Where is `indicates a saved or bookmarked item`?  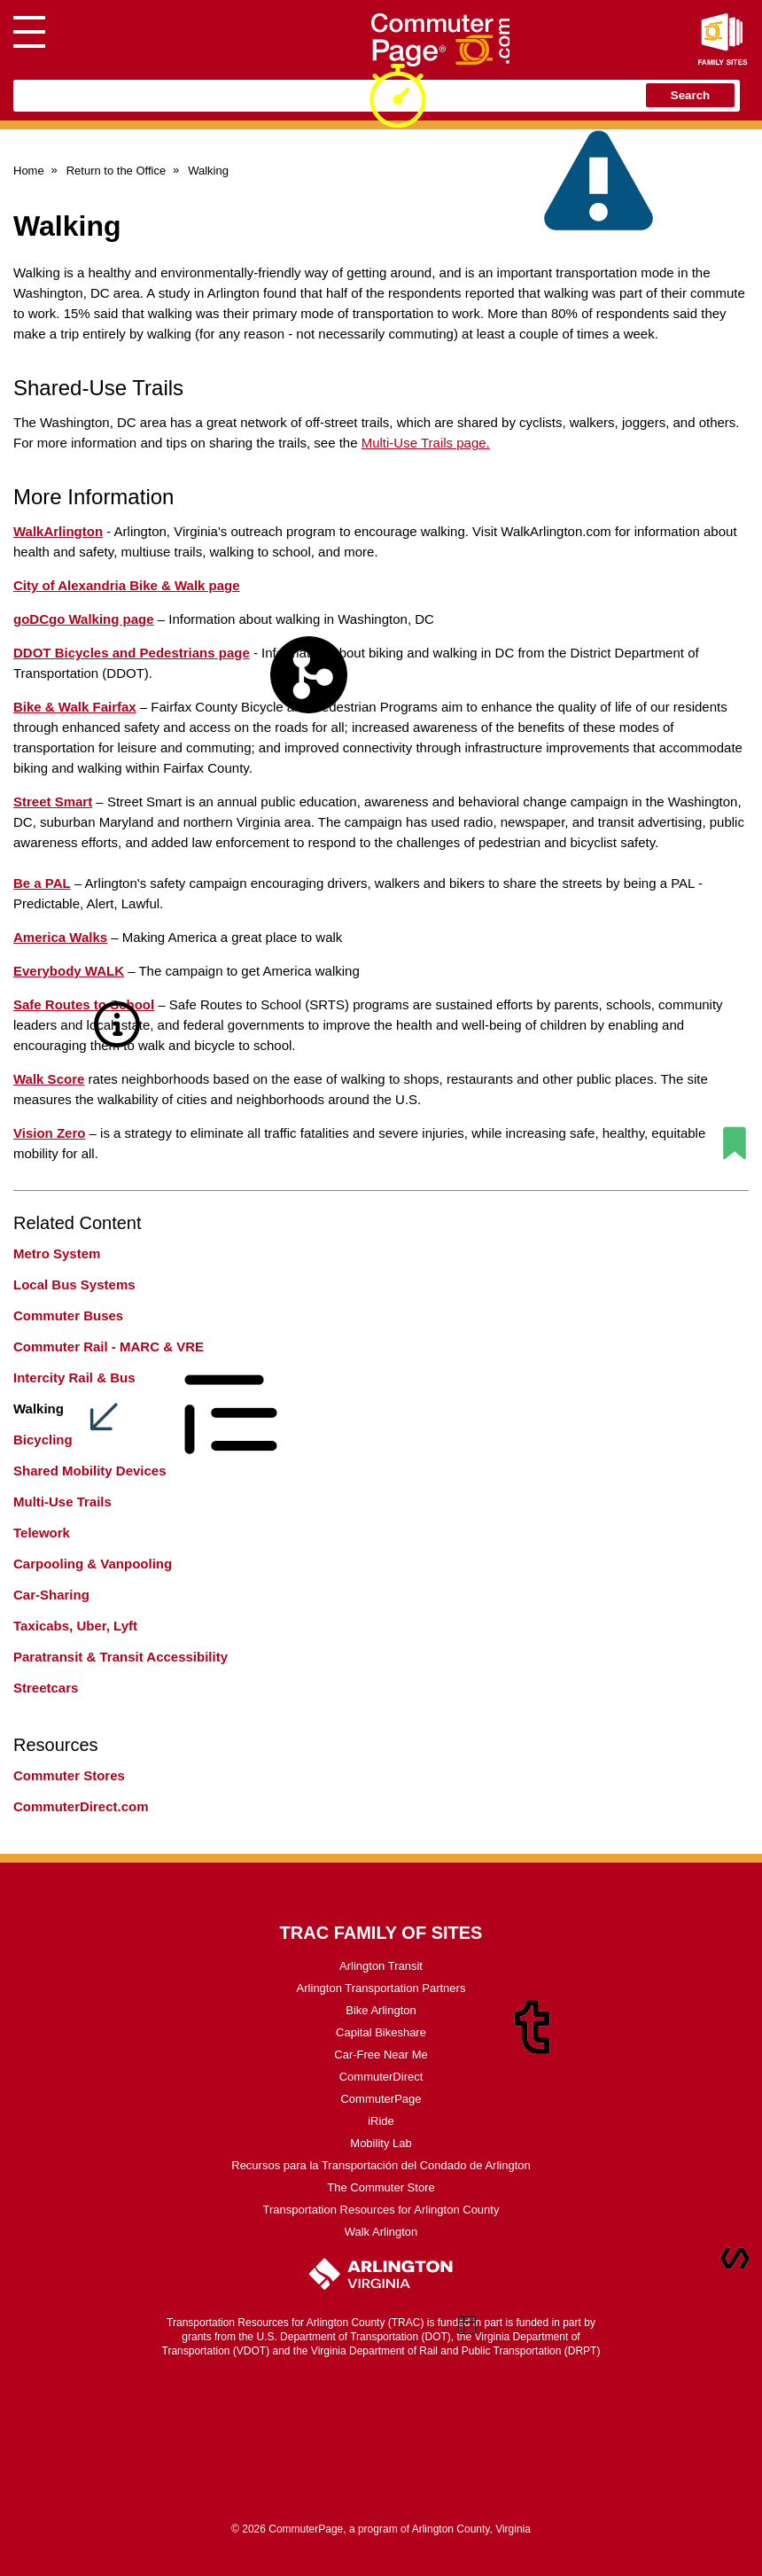
indicates a saved or bookmarked item is located at coordinates (735, 1143).